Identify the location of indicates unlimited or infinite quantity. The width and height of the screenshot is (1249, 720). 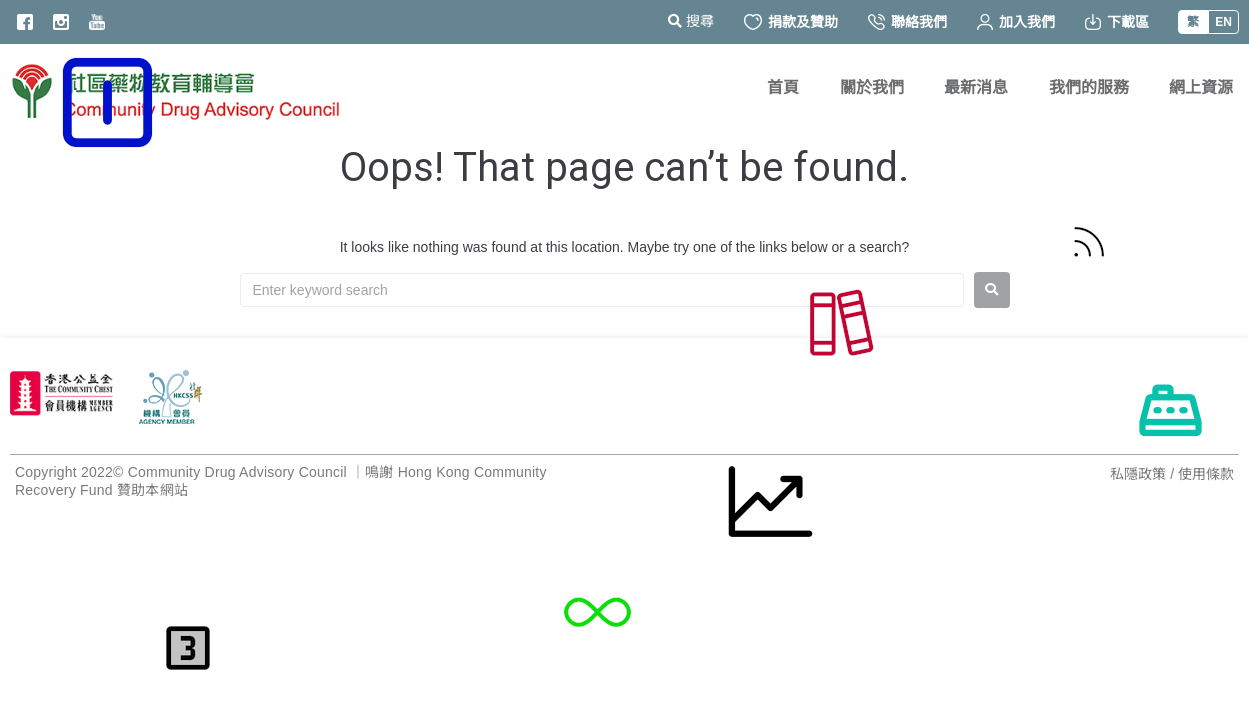
(597, 611).